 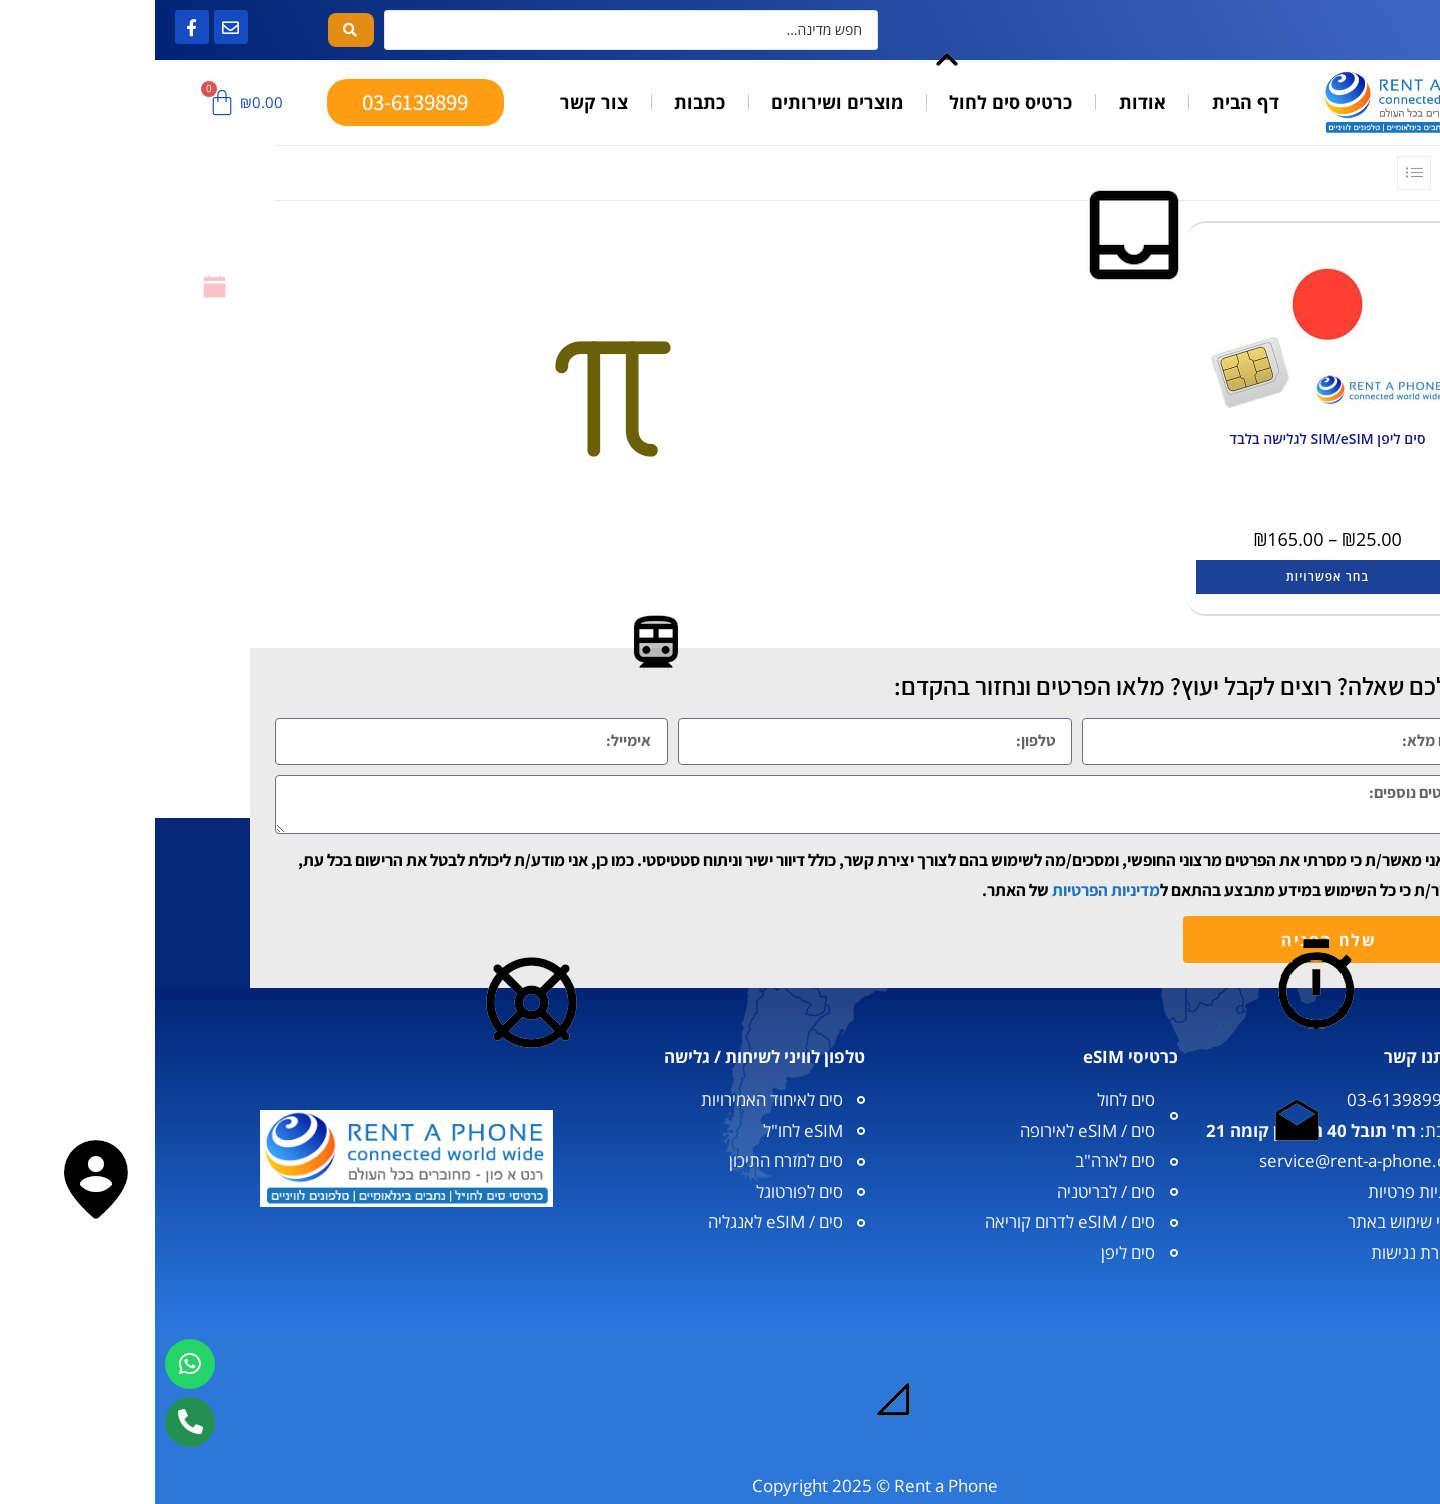 What do you see at coordinates (1134, 235) in the screenshot?
I see `access your inbox` at bounding box center [1134, 235].